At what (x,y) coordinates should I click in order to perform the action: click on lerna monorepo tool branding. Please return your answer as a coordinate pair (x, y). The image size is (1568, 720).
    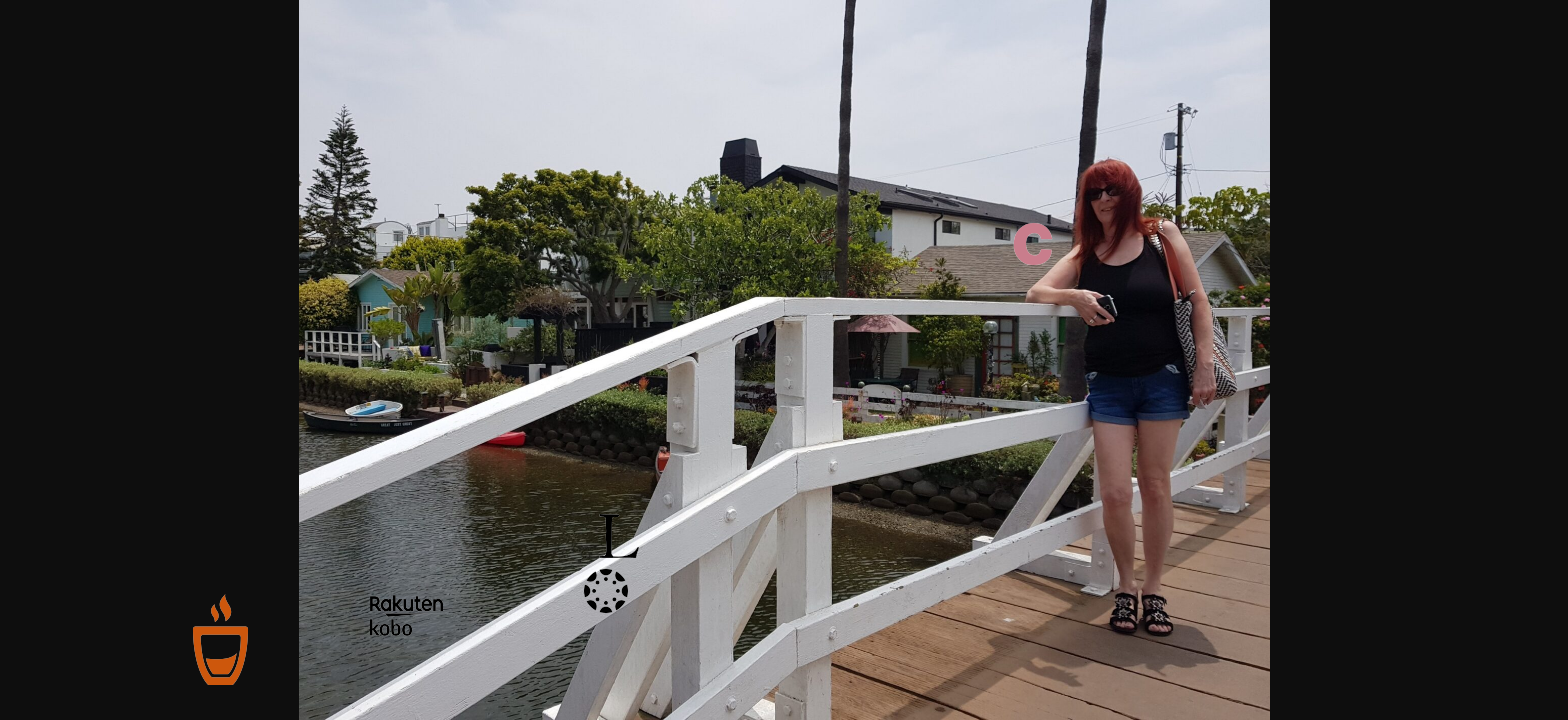
    Looking at the image, I should click on (619, 536).